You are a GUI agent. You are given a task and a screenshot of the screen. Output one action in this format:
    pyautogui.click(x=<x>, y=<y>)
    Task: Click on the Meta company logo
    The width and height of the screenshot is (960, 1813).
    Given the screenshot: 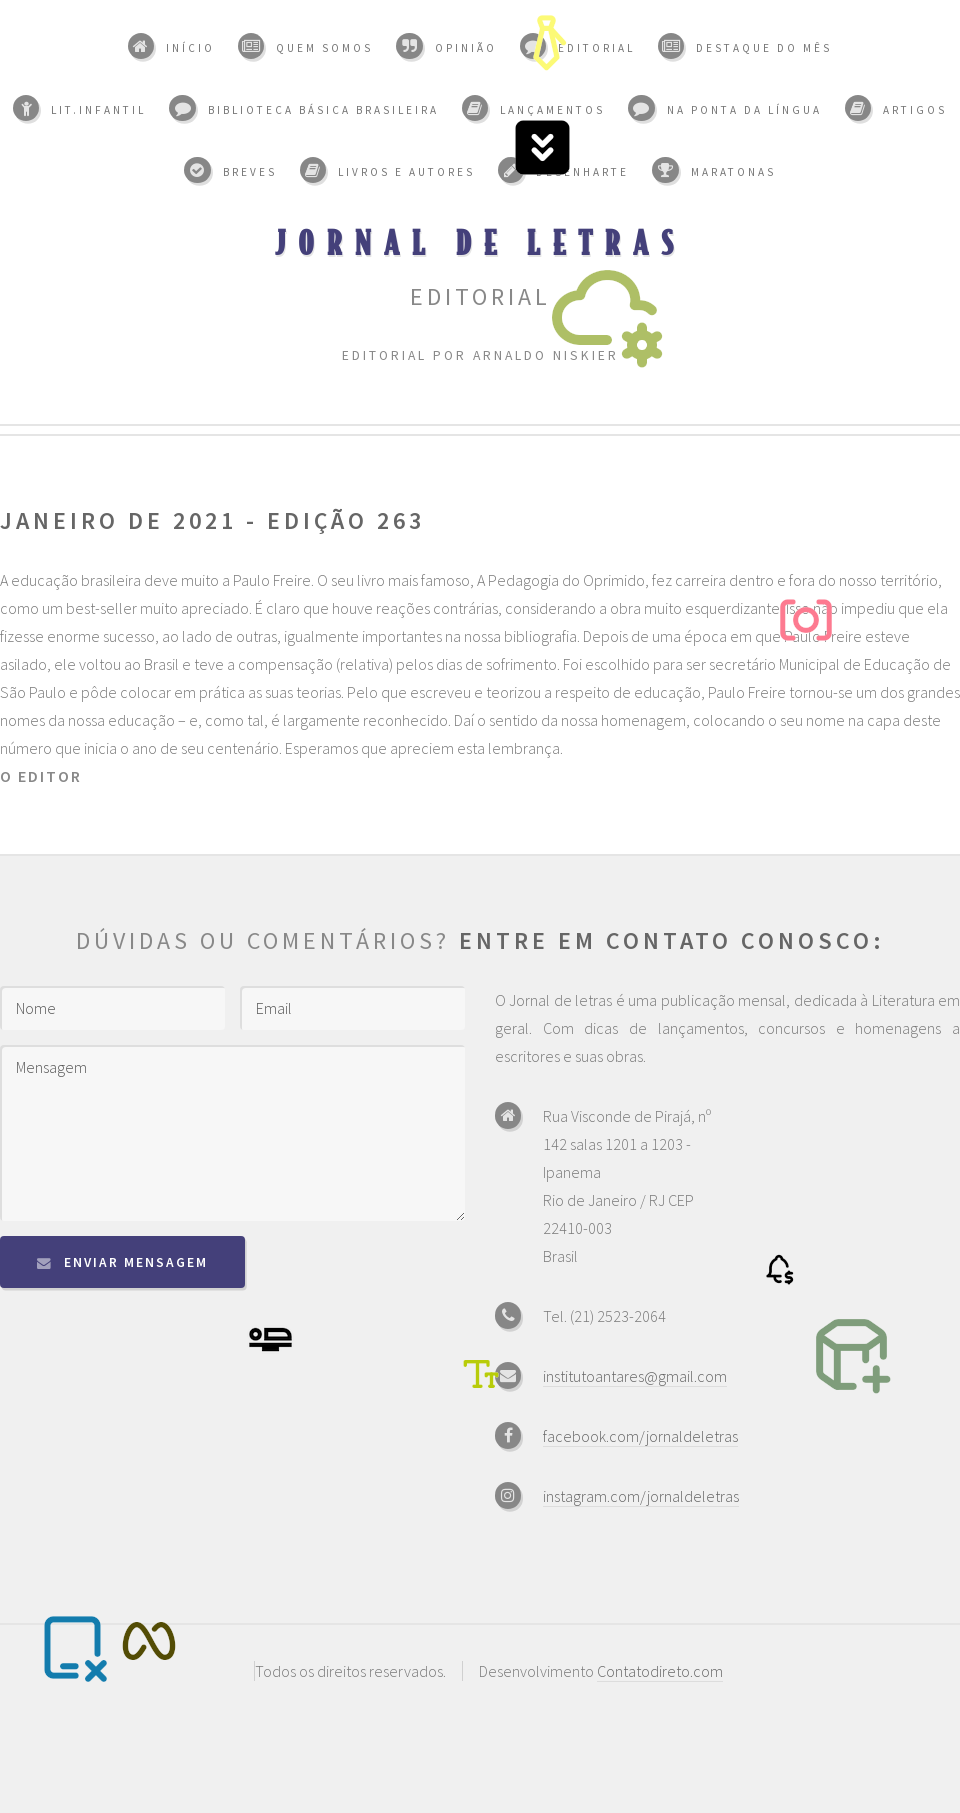 What is the action you would take?
    pyautogui.click(x=149, y=1641)
    